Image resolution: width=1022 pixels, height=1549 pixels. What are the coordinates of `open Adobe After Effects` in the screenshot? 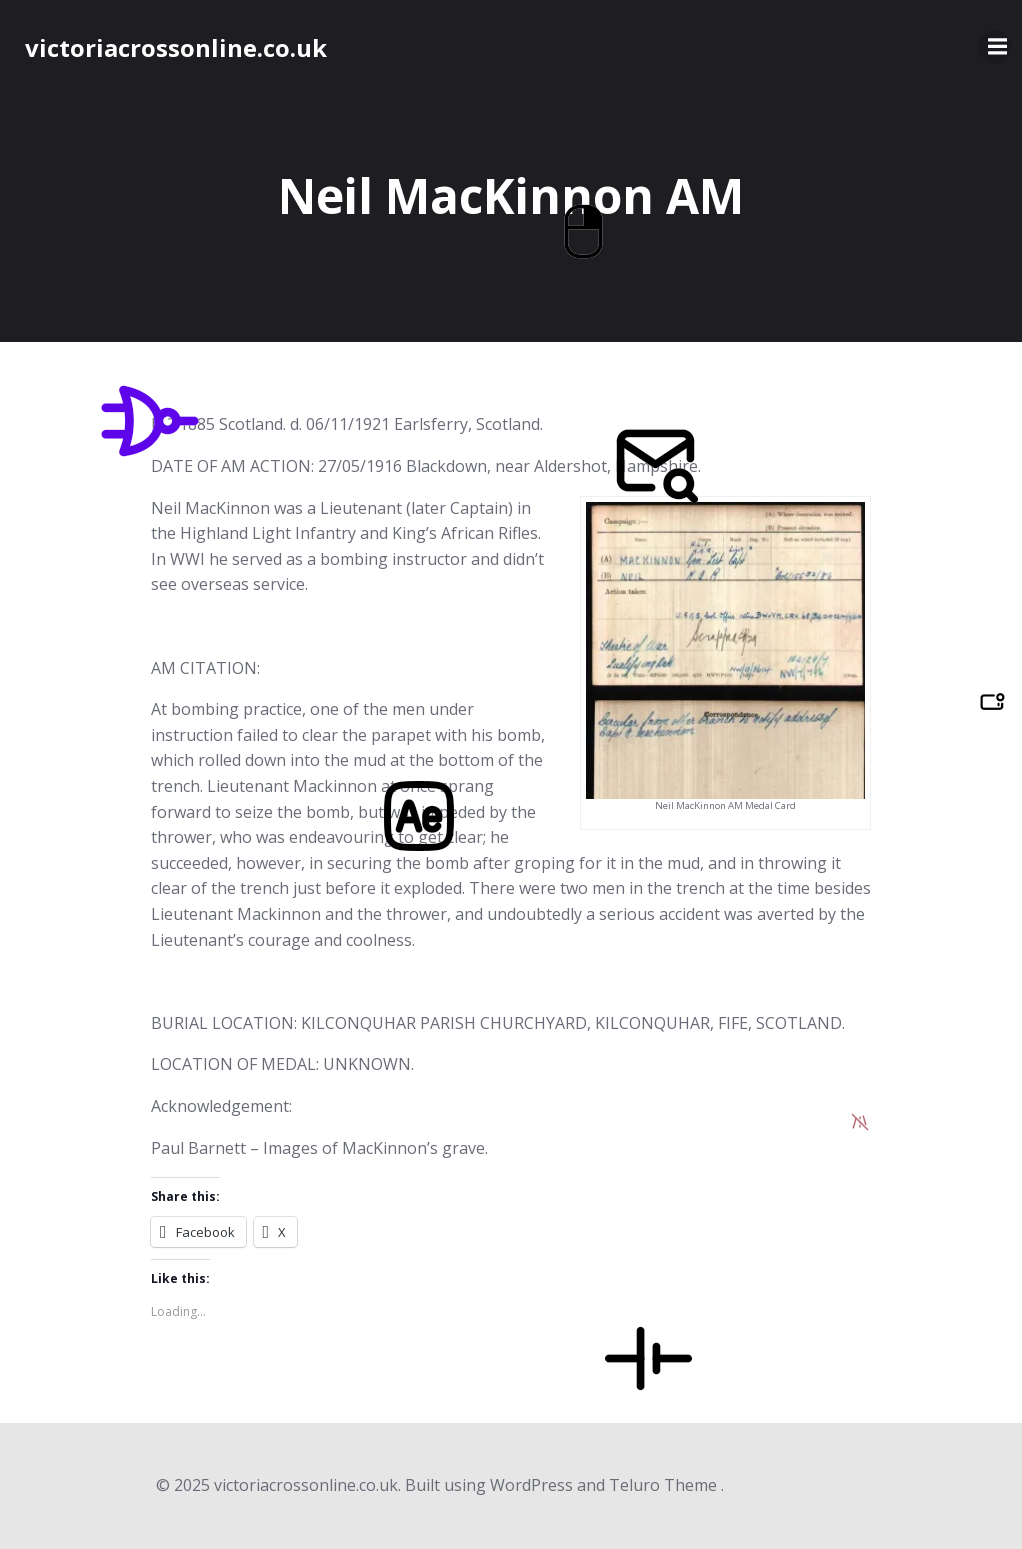 It's located at (419, 816).